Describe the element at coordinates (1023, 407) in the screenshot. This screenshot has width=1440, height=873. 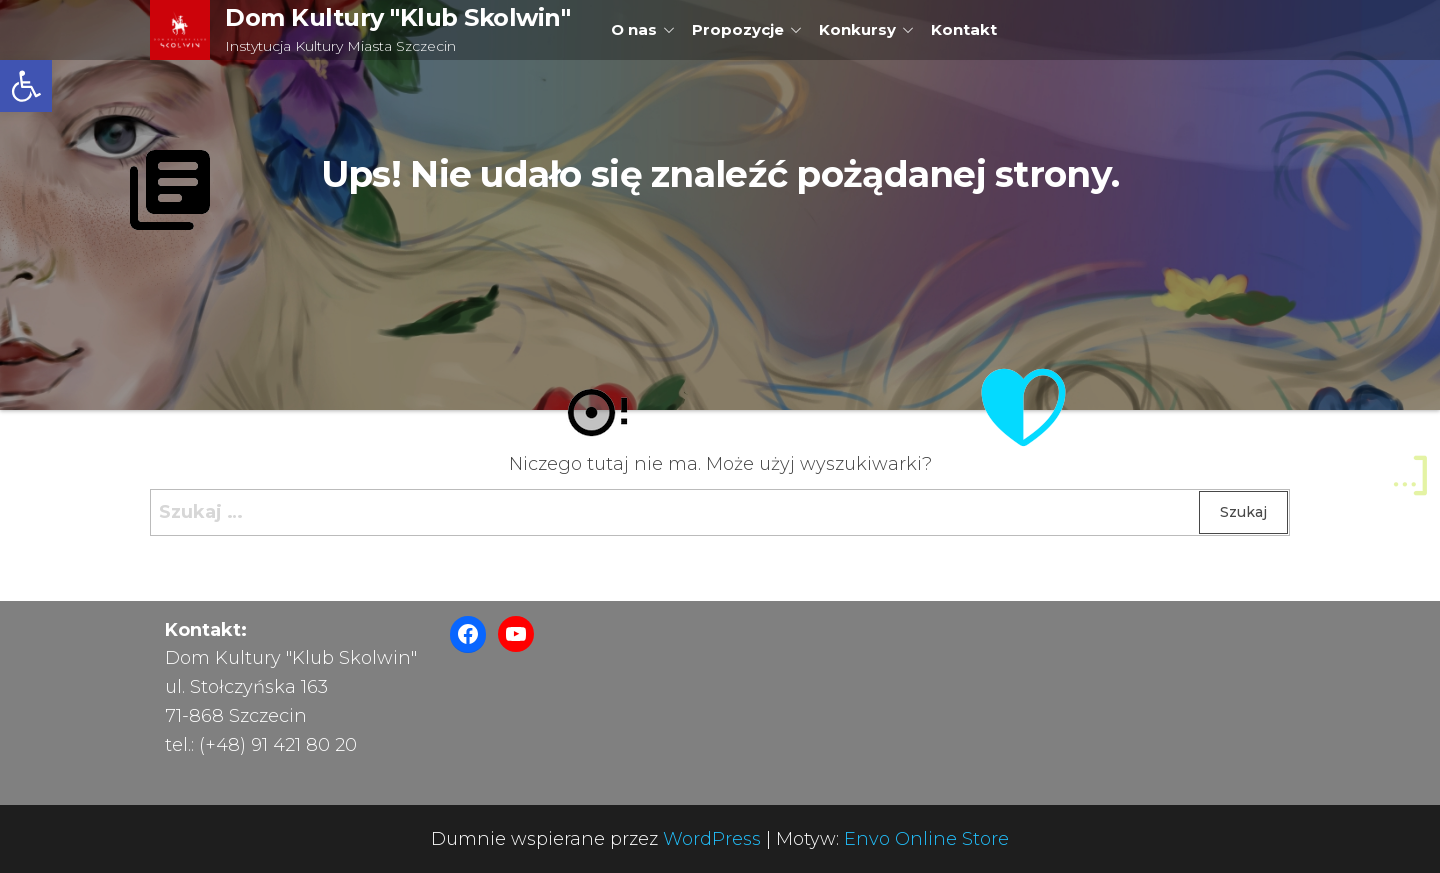
I see `indicates partial like or favorite status` at that location.